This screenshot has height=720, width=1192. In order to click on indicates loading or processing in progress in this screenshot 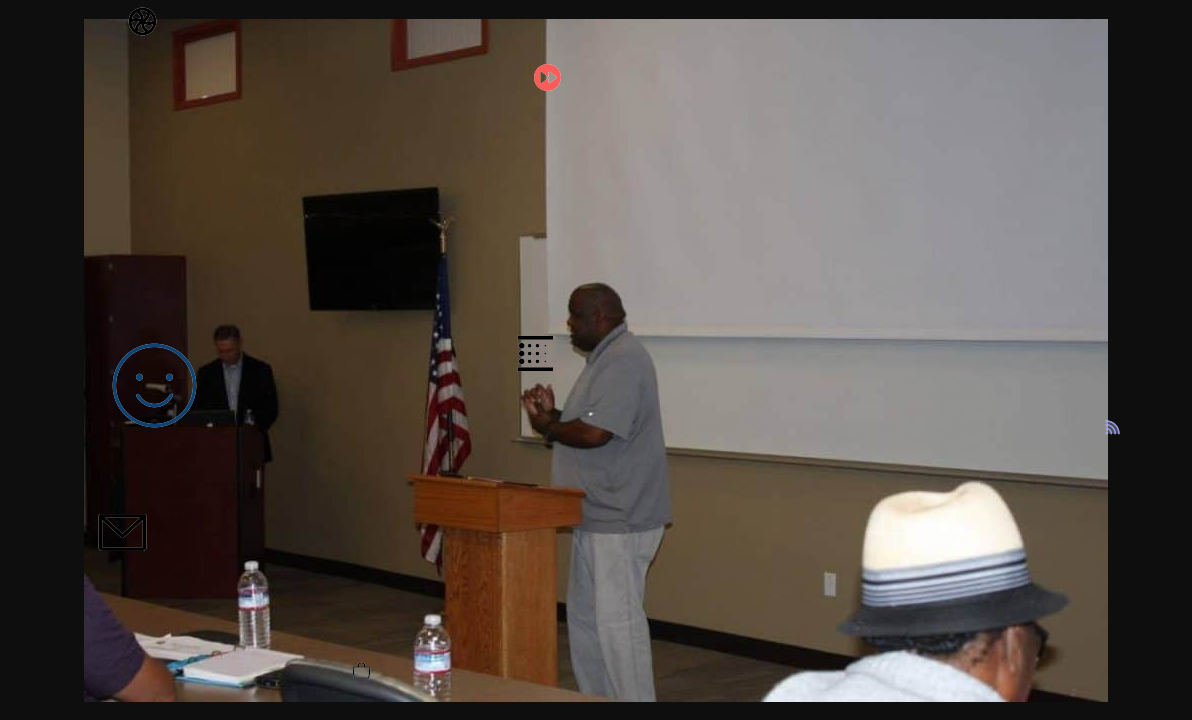, I will do `click(142, 21)`.